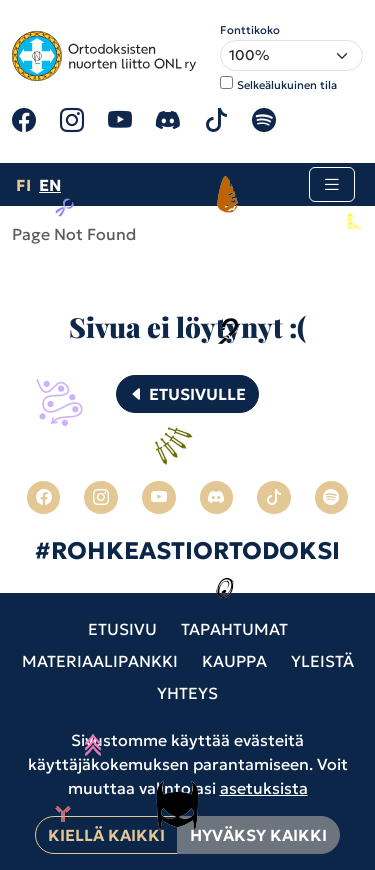 The width and height of the screenshot is (375, 870). Describe the element at coordinates (93, 745) in the screenshot. I see `indicates sergeant rank or military status` at that location.